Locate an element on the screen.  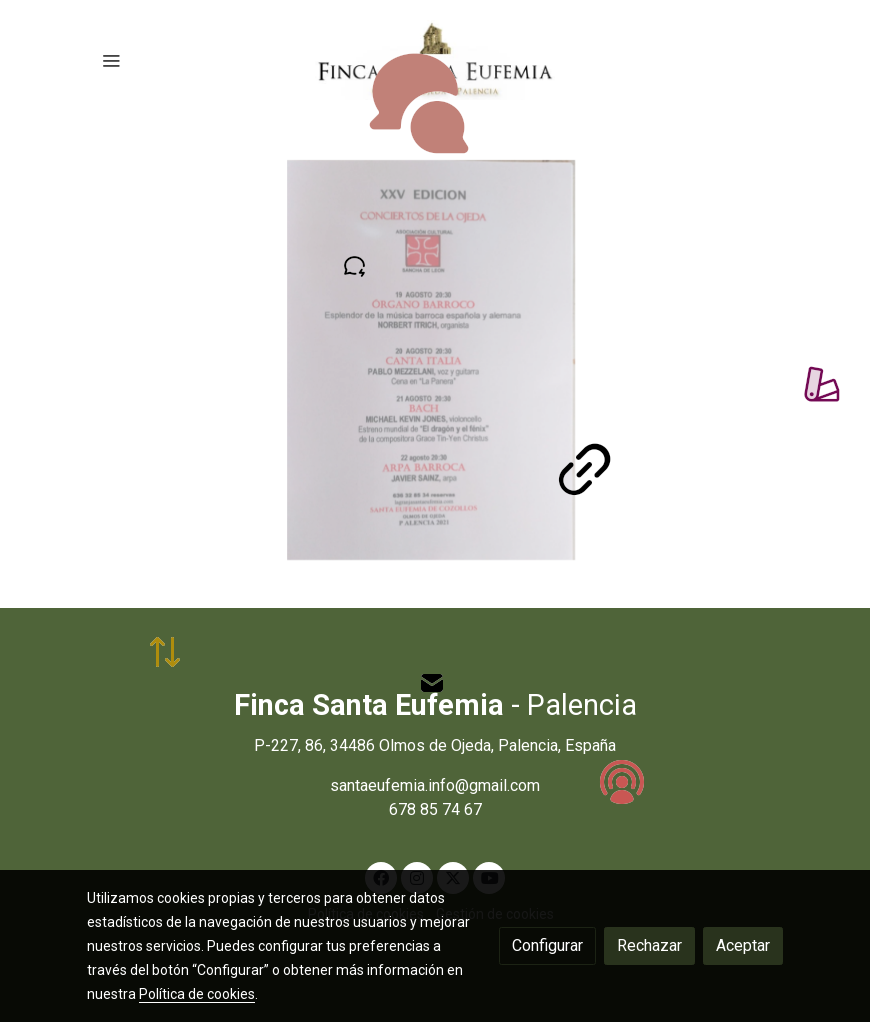
access color palette or theme options is located at coordinates (820, 385).